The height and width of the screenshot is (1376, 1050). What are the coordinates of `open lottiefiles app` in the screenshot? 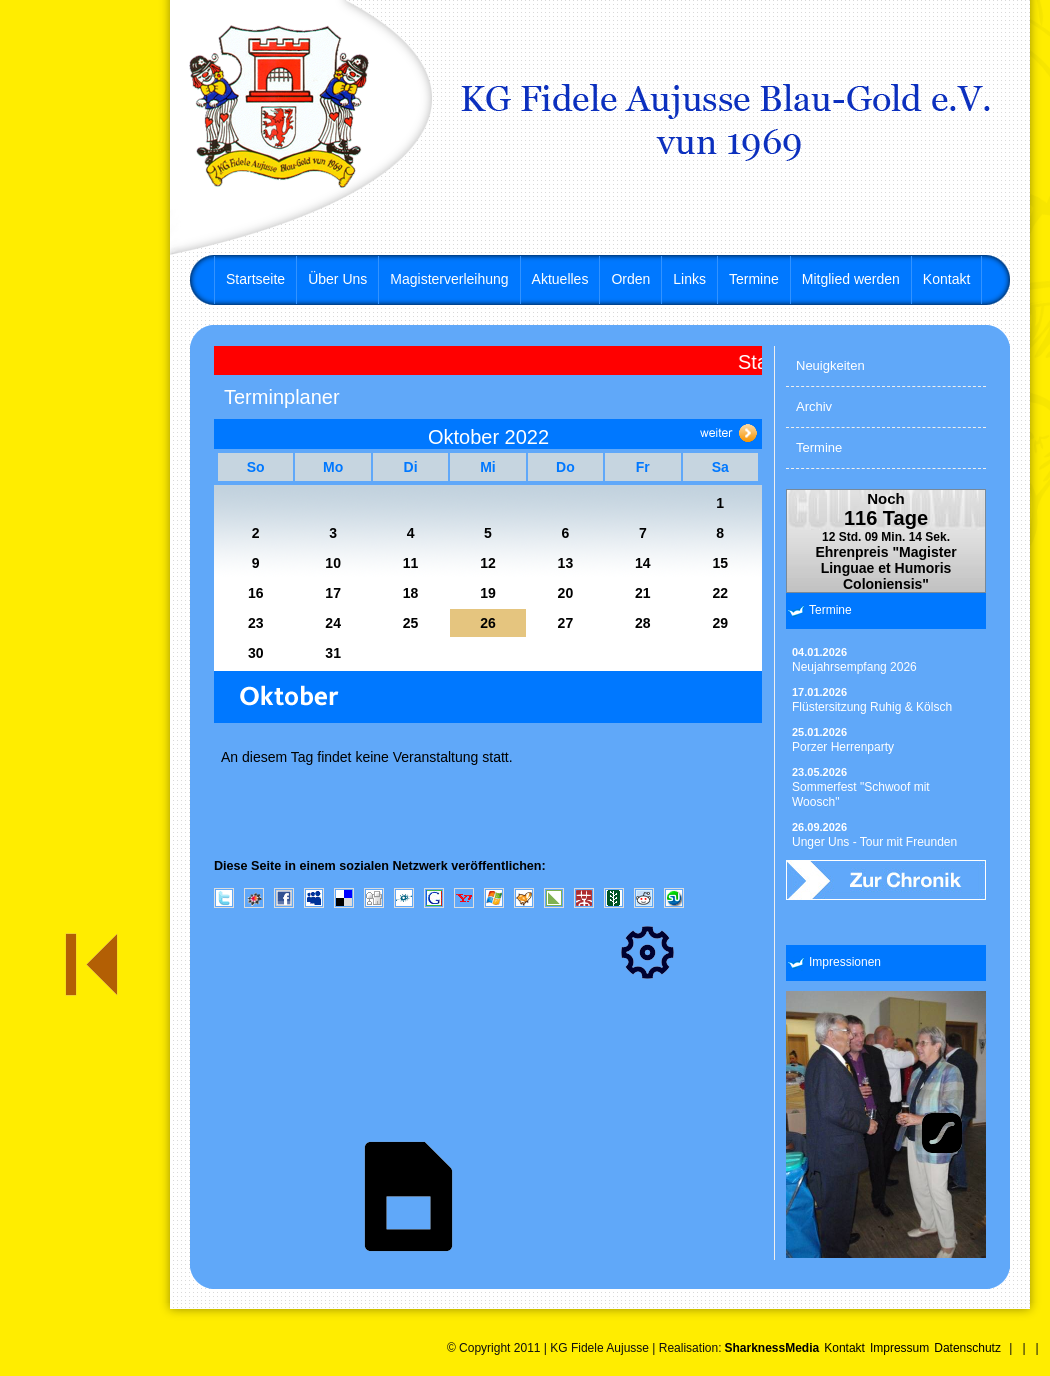 It's located at (942, 1133).